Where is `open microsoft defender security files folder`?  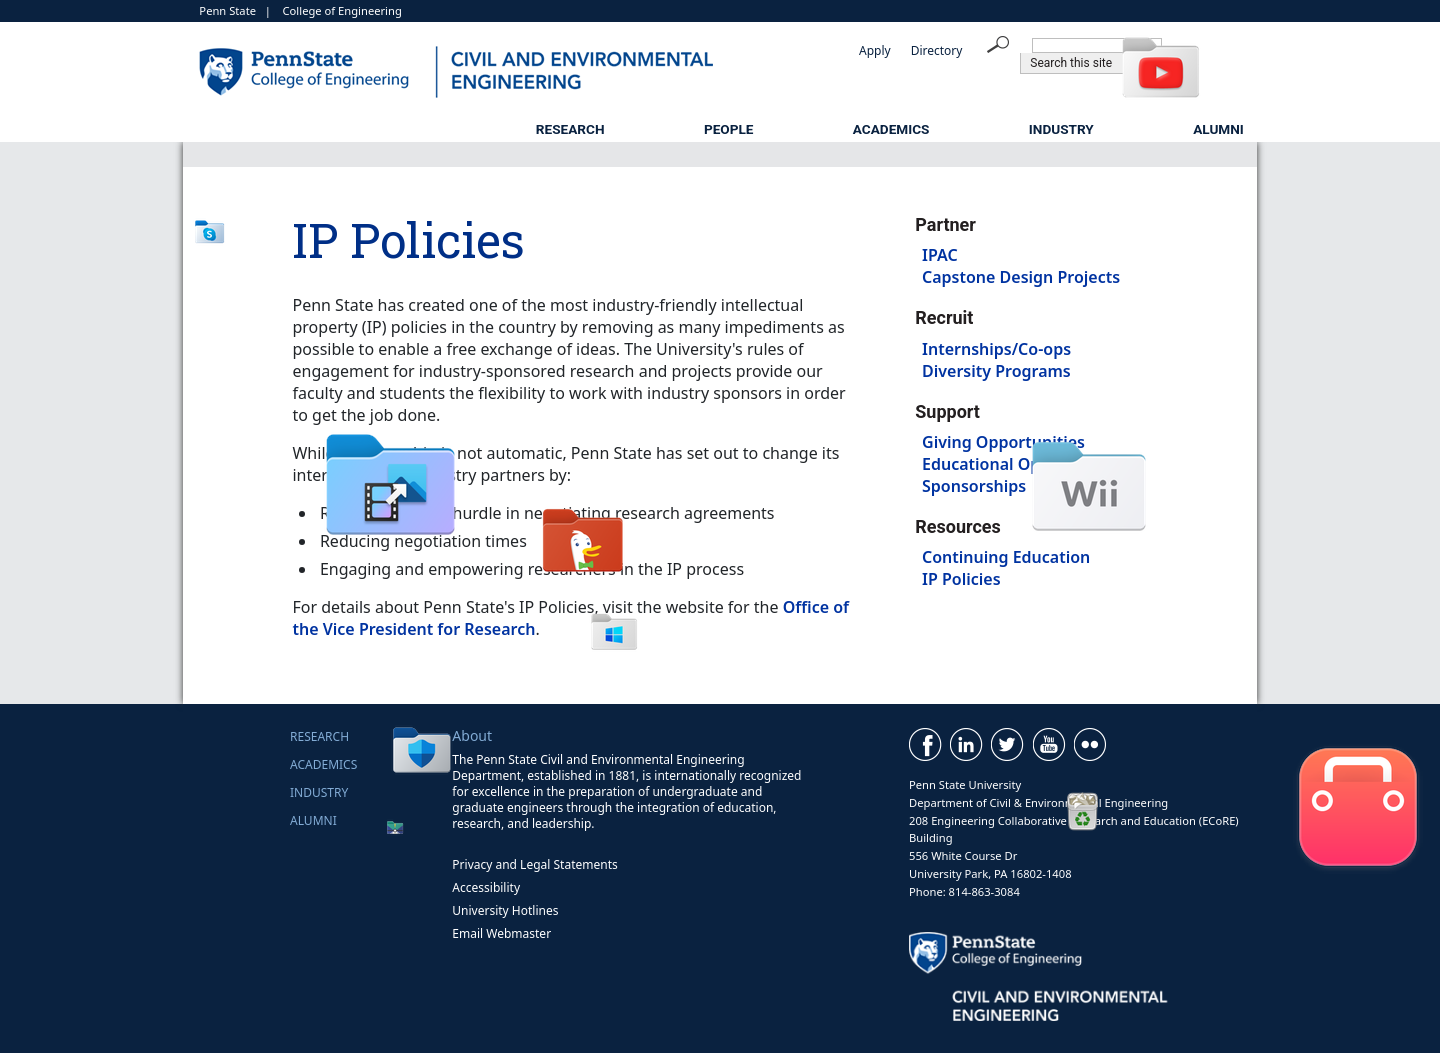
open microsoft defender security files folder is located at coordinates (421, 751).